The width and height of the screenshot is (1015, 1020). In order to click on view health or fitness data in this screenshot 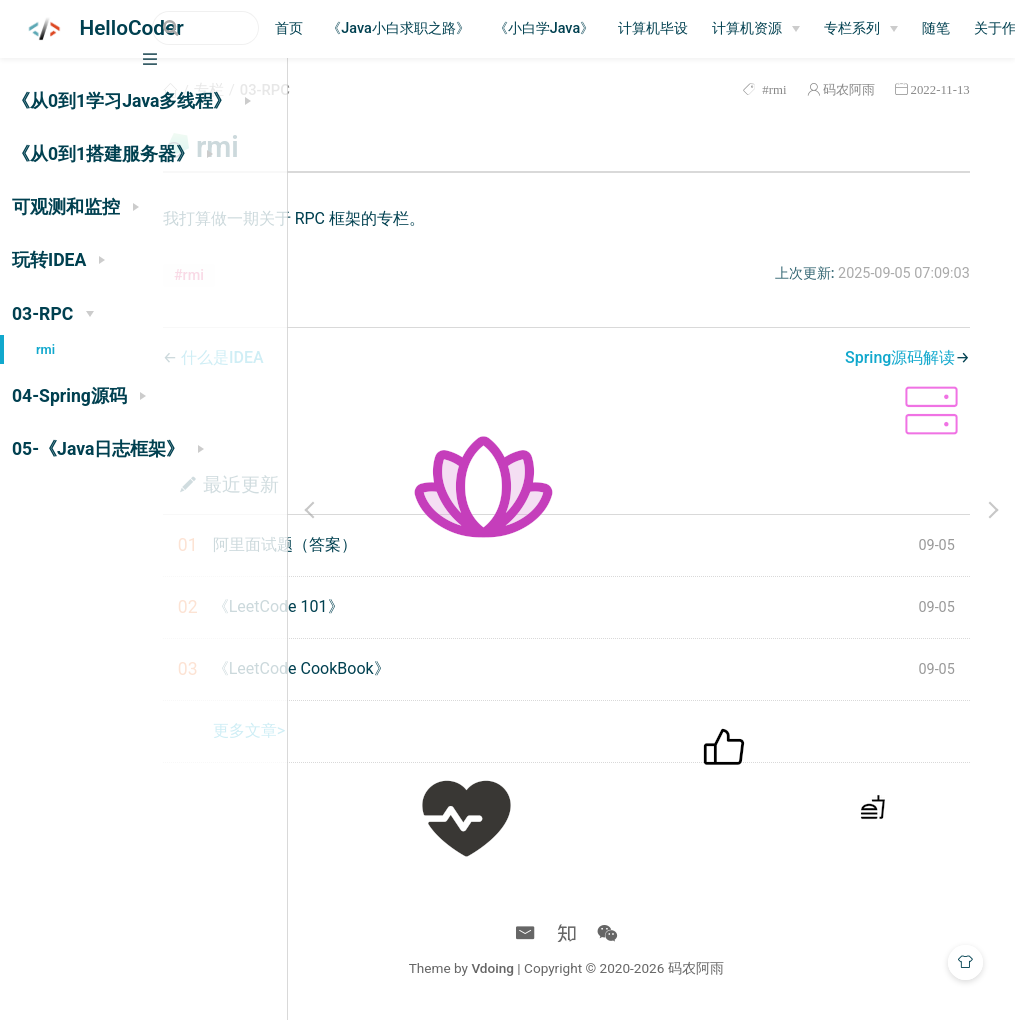, I will do `click(466, 815)`.